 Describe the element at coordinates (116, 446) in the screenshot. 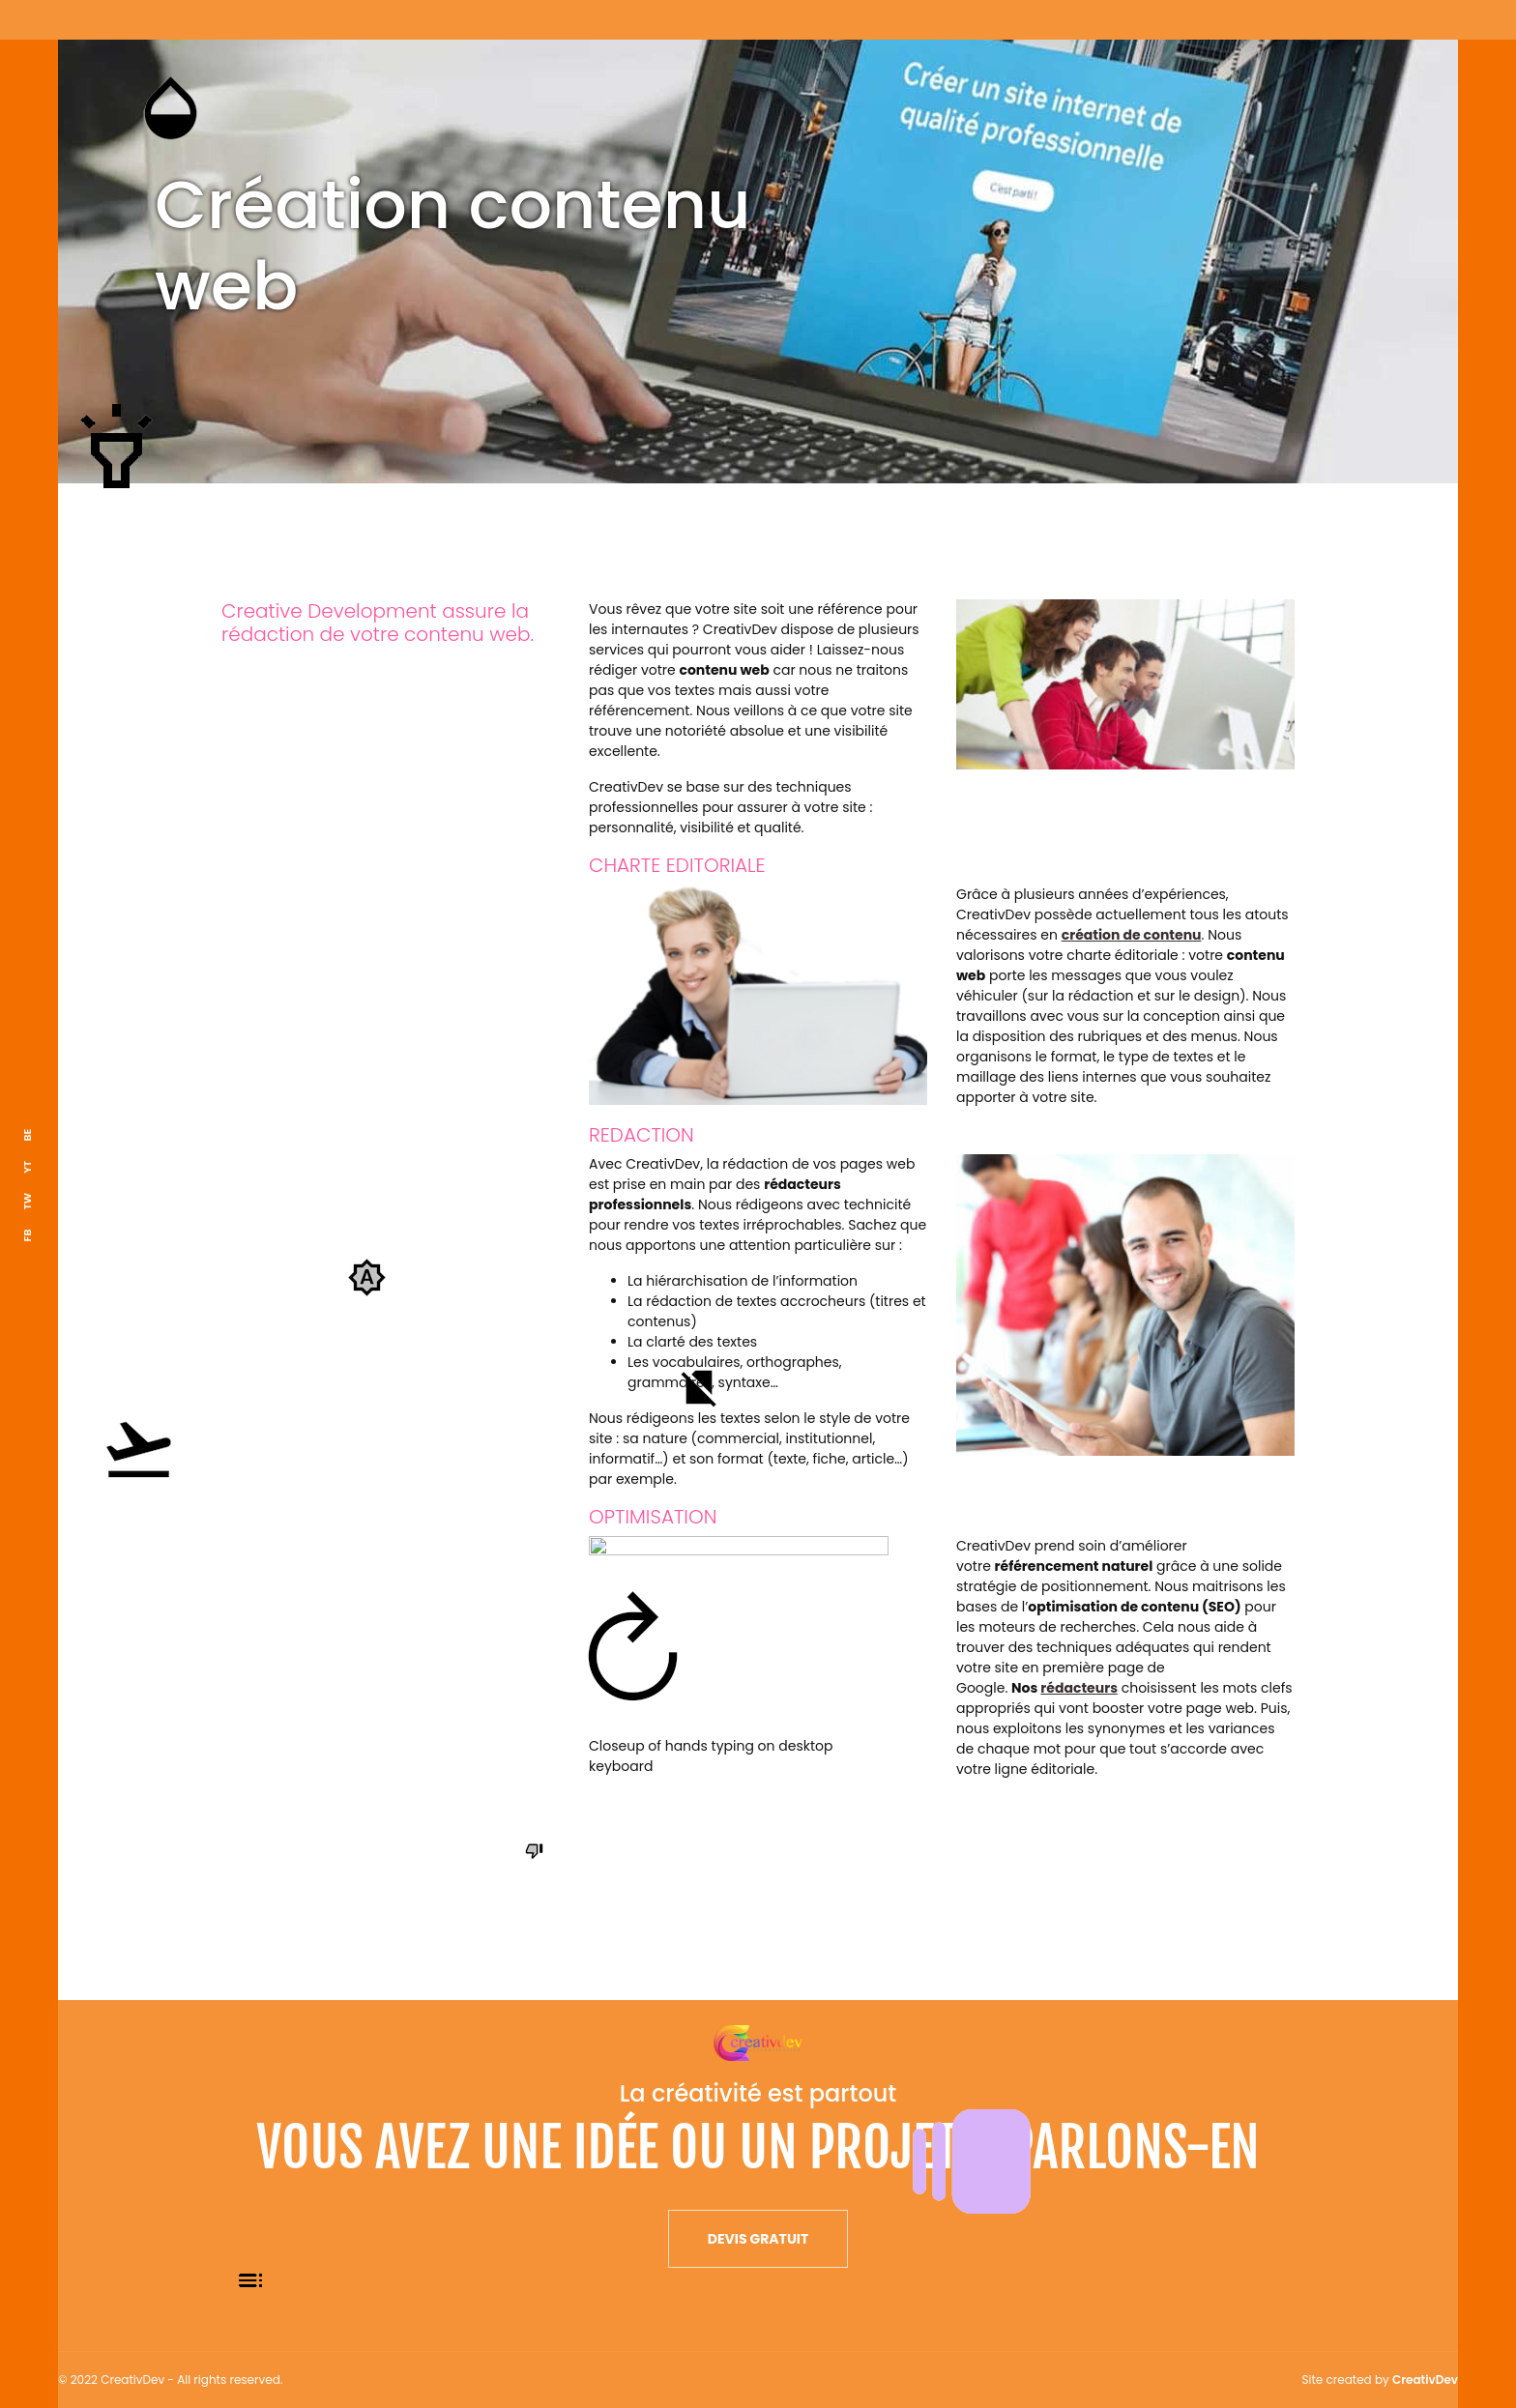

I see `highlight selected text` at that location.